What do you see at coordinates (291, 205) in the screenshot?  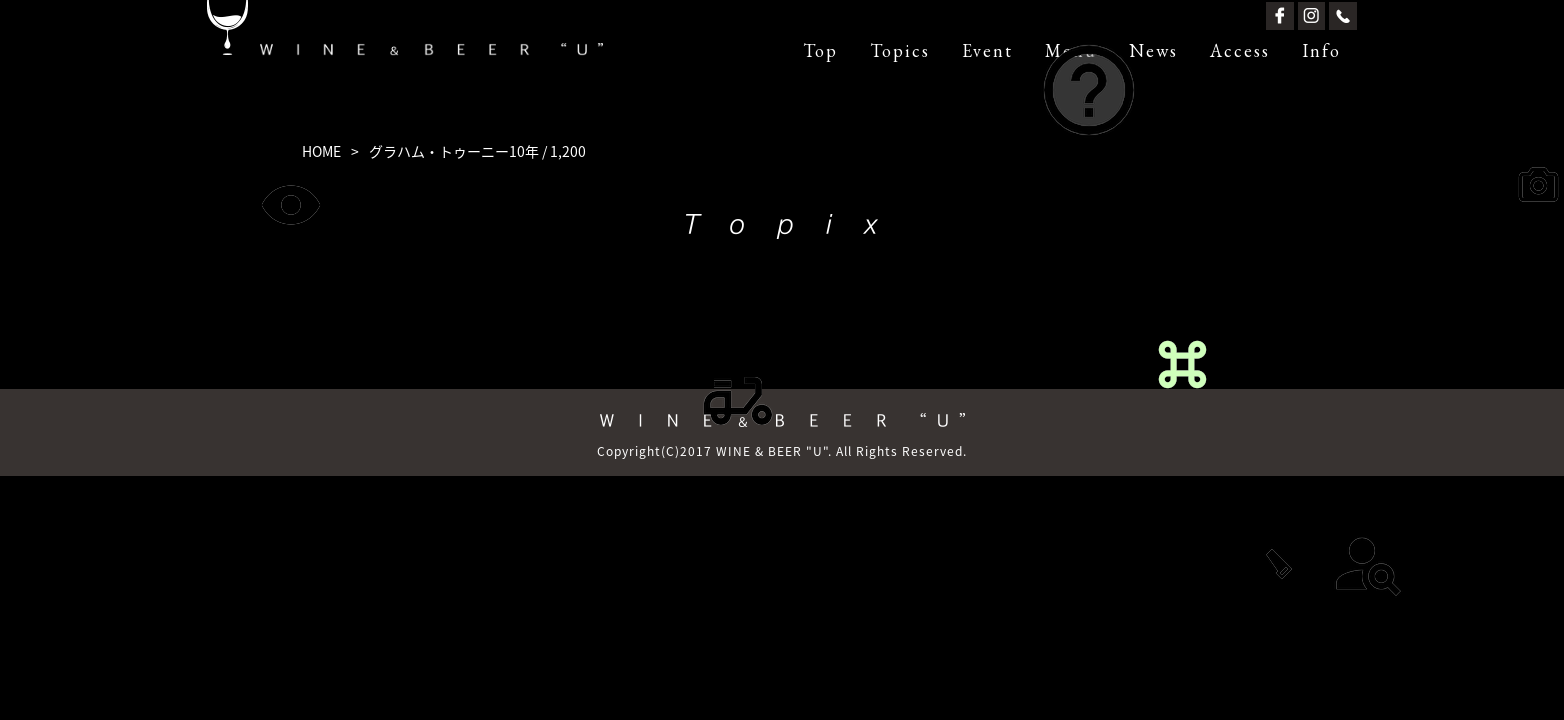 I see `view or preview content` at bounding box center [291, 205].